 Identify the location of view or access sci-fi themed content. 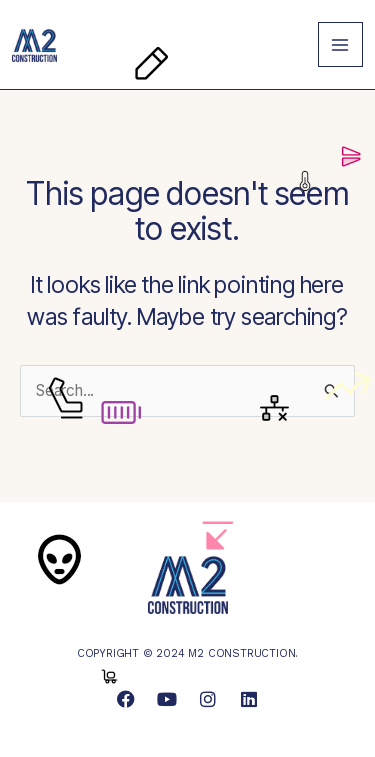
(59, 559).